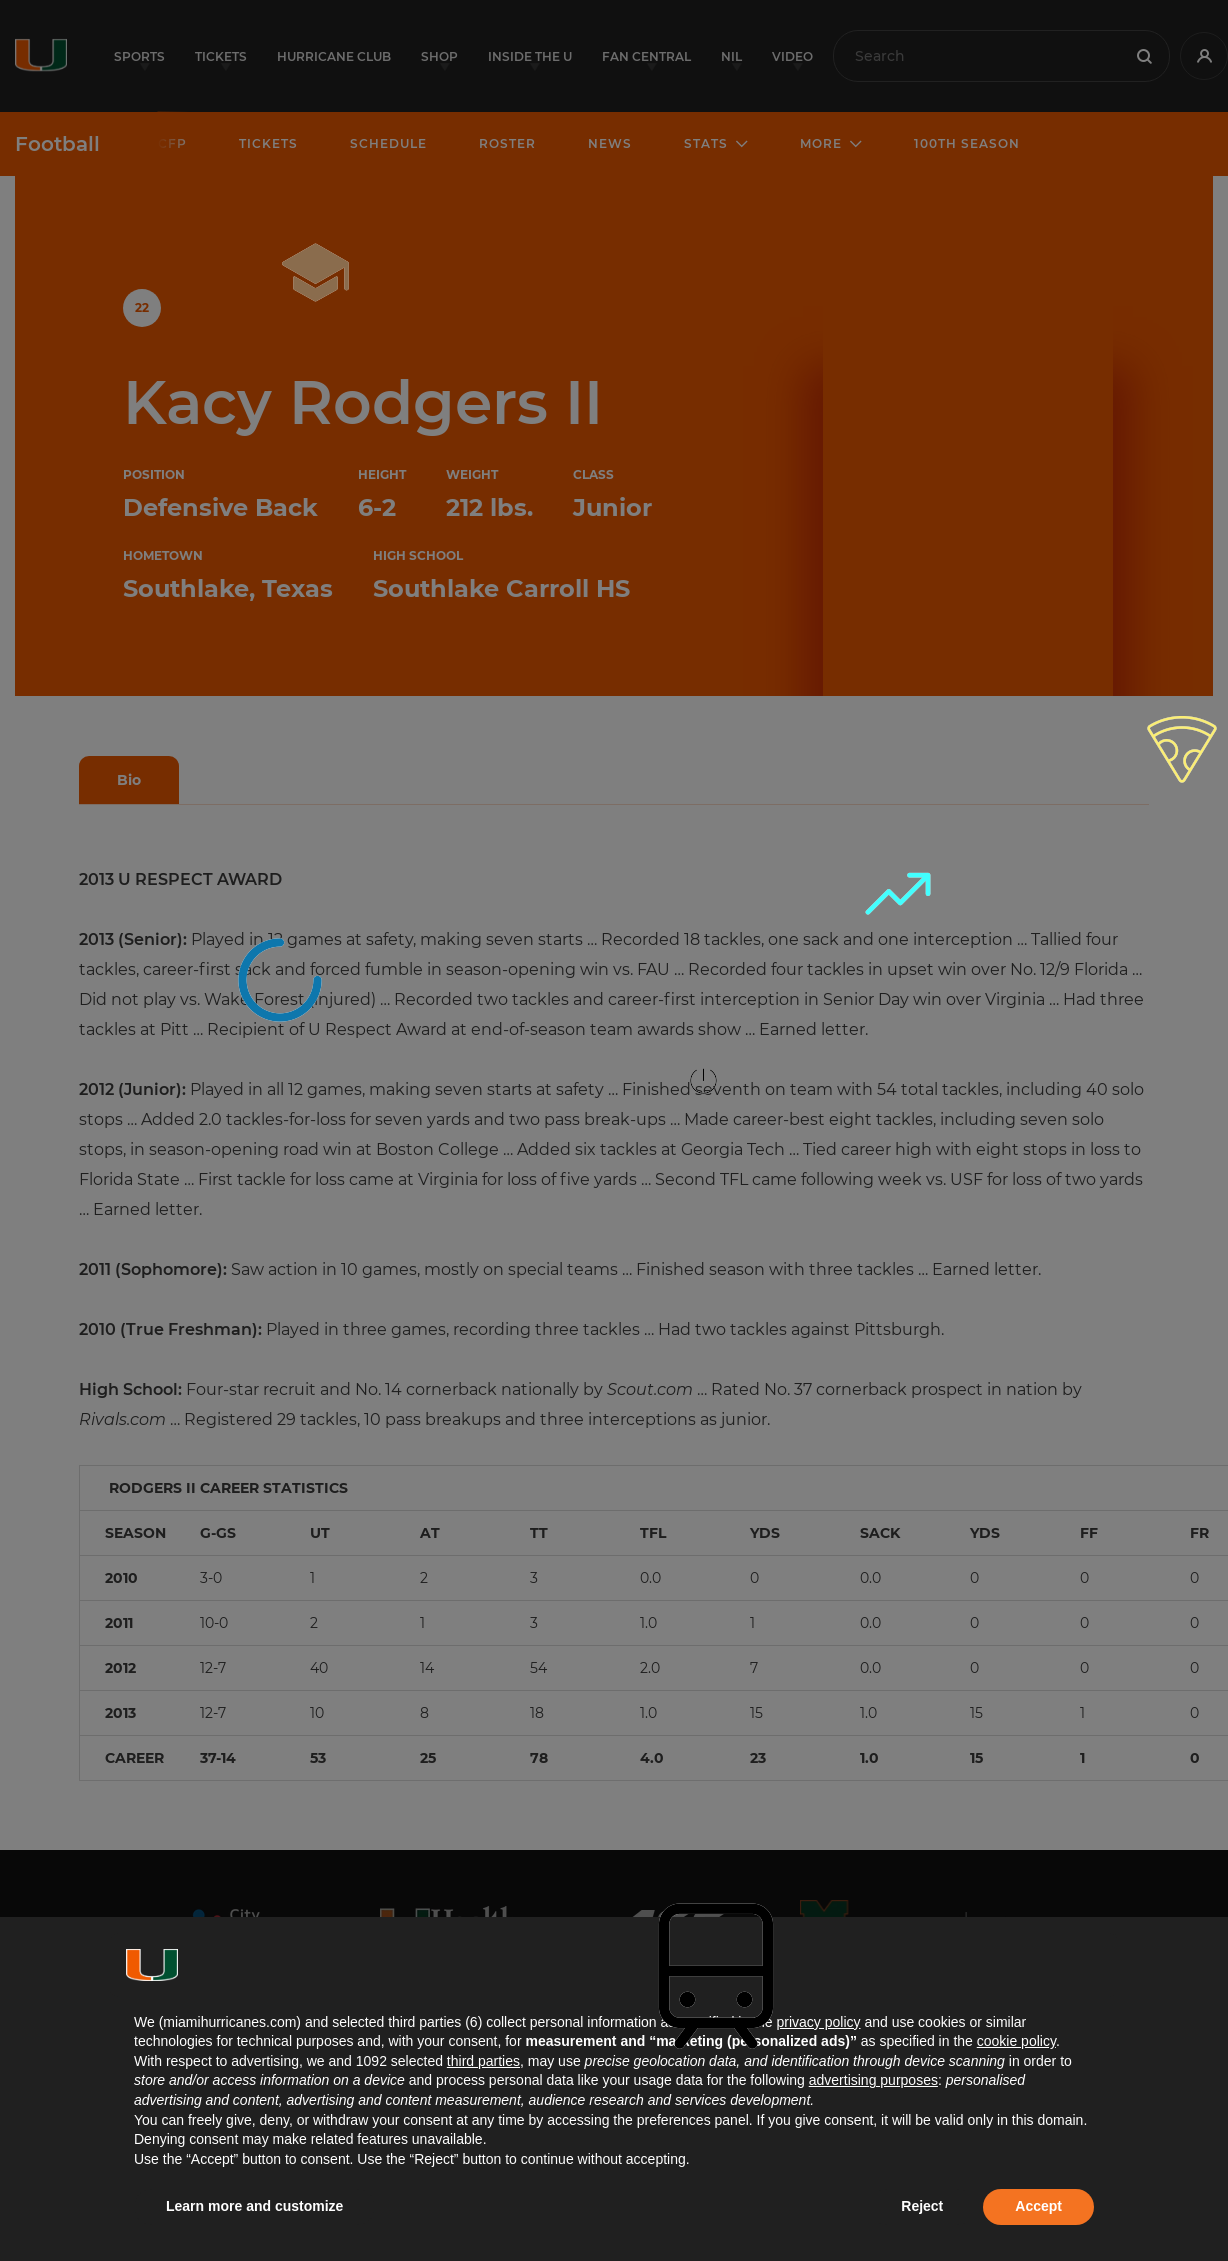  What do you see at coordinates (703, 1080) in the screenshot?
I see `turn device on or off` at bounding box center [703, 1080].